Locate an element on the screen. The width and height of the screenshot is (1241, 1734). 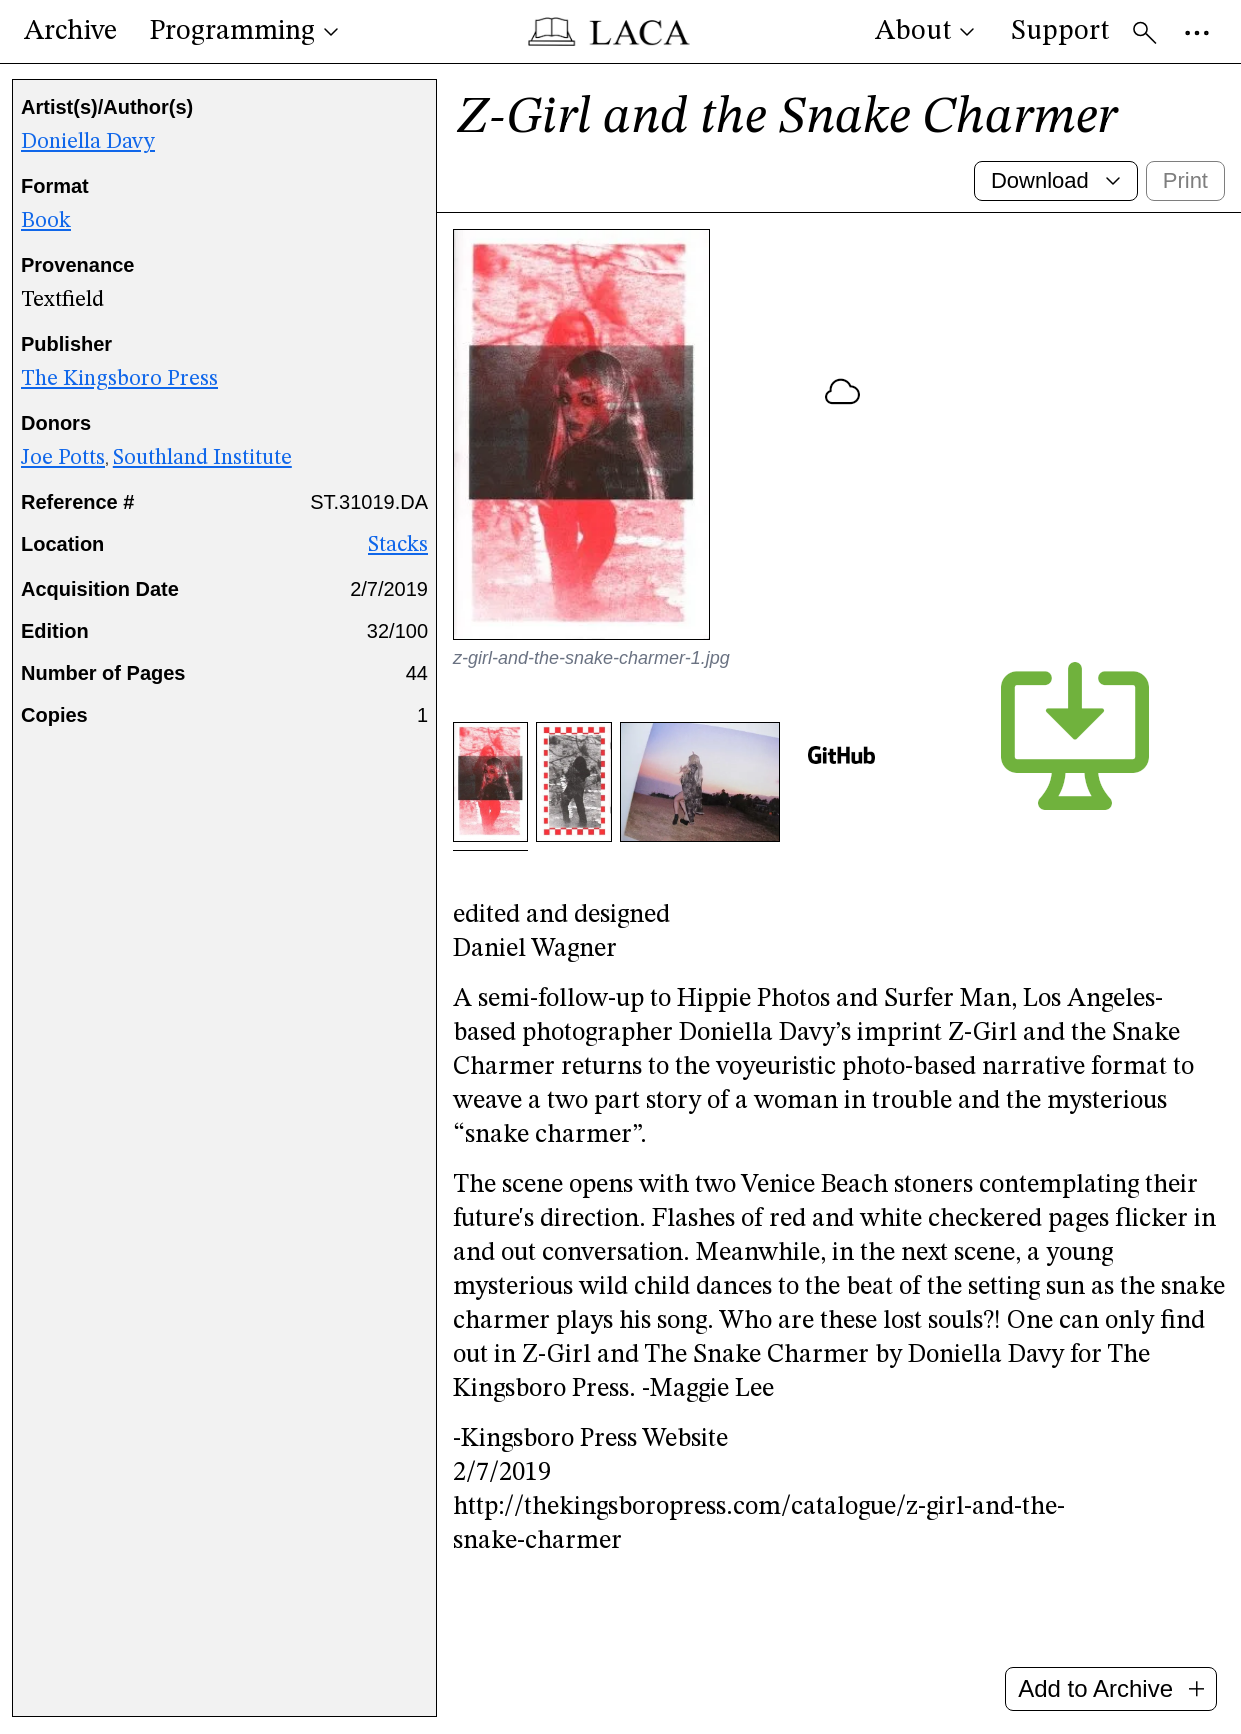
access cloud storage is located at coordinates (842, 392).